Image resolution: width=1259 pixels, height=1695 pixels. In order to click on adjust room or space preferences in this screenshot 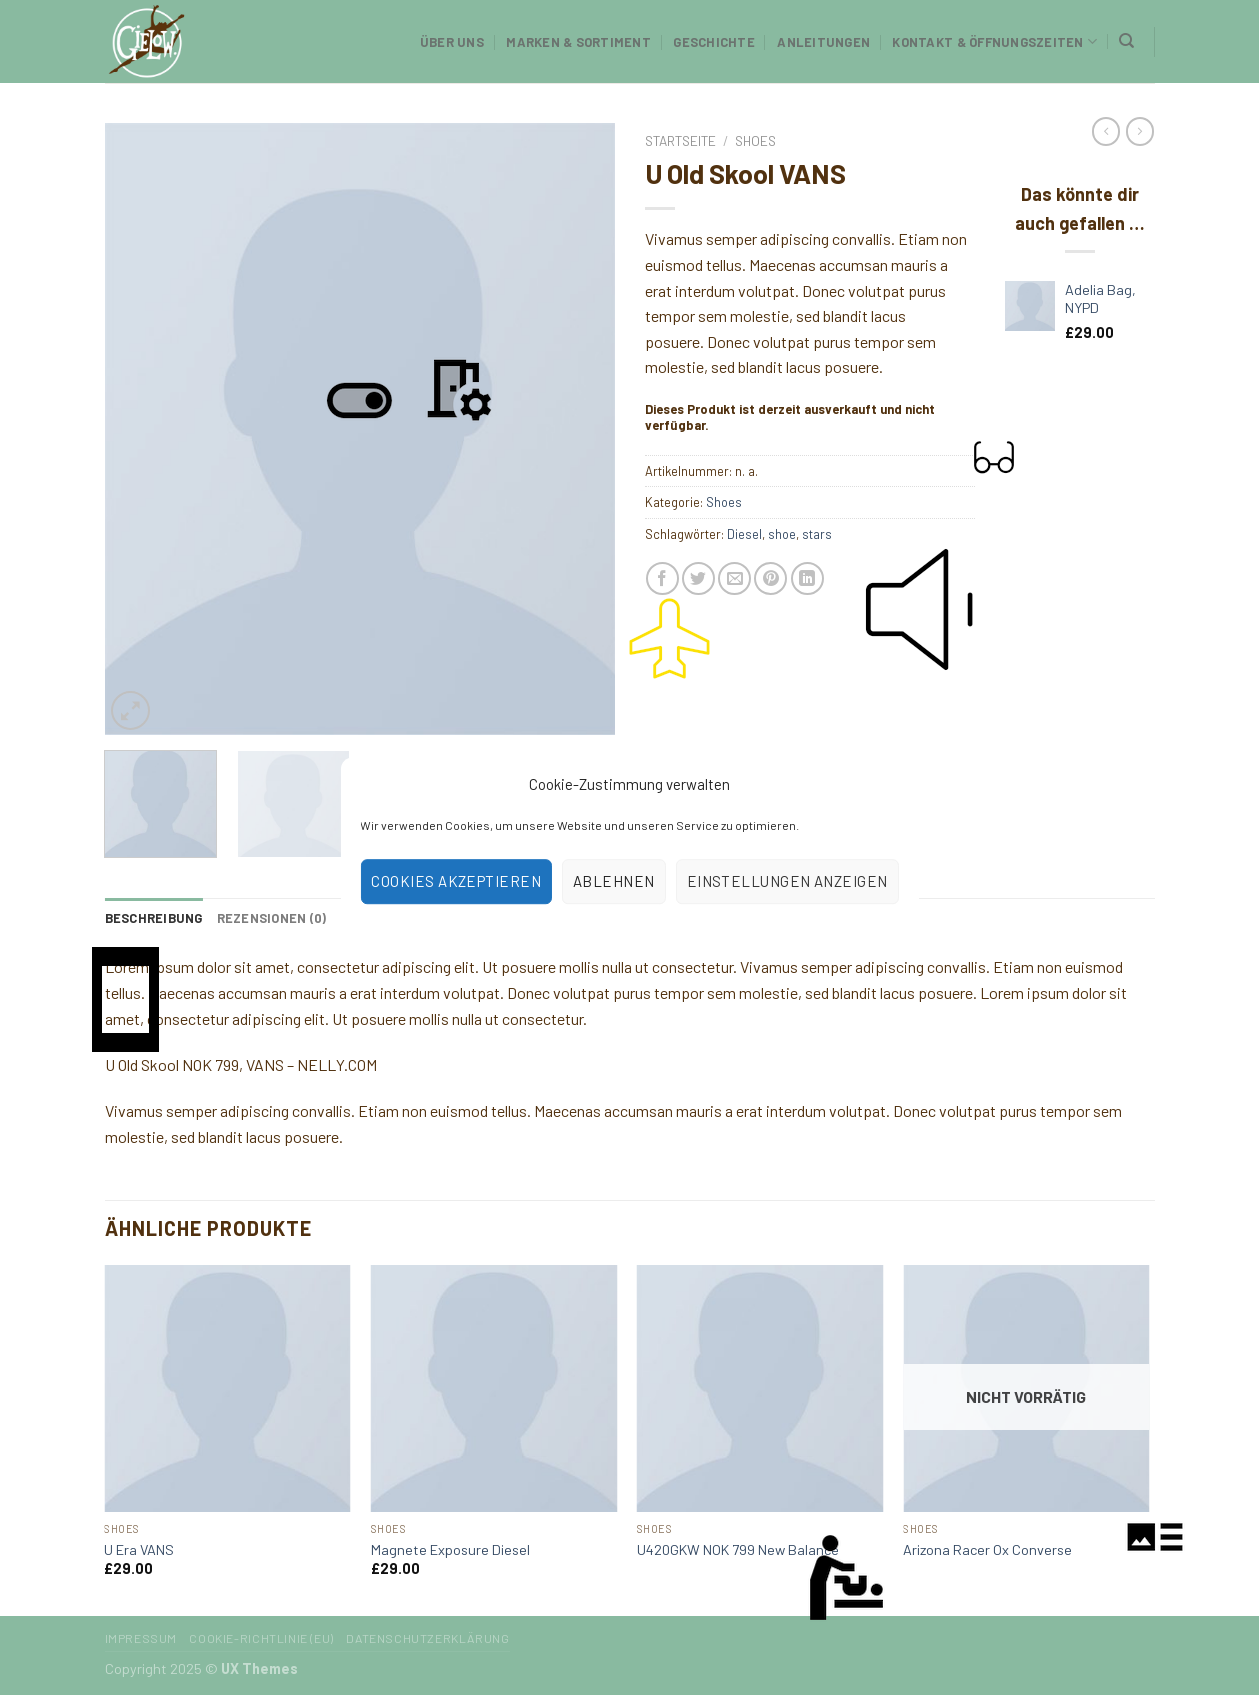, I will do `click(456, 388)`.